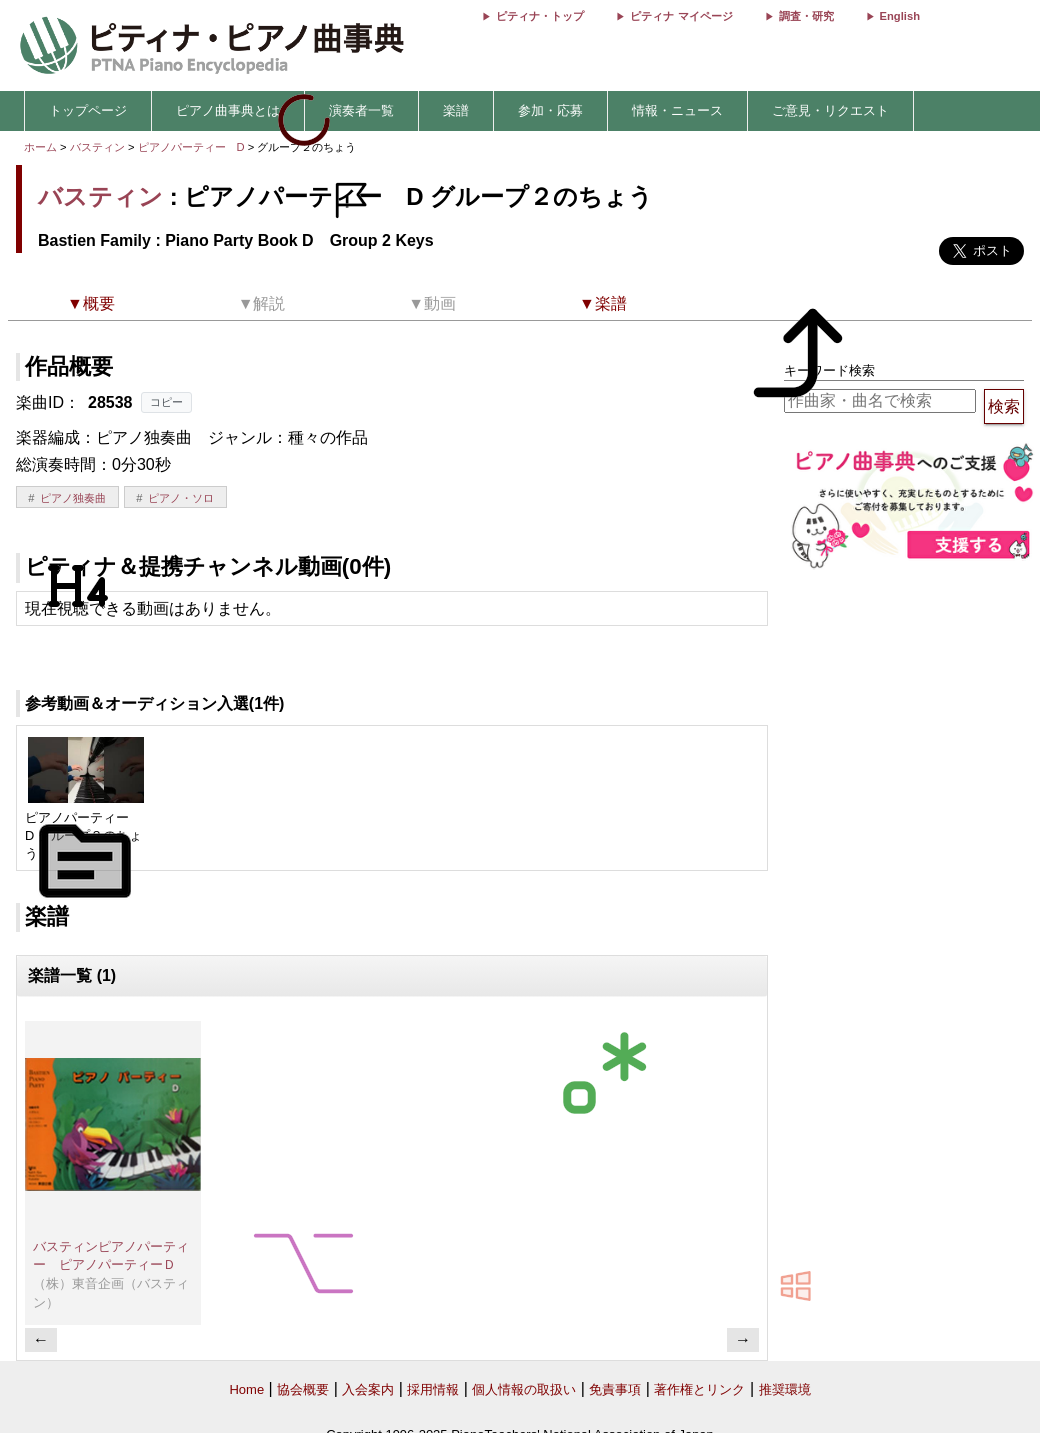  What do you see at coordinates (797, 1286) in the screenshot?
I see `open the Windows start menu` at bounding box center [797, 1286].